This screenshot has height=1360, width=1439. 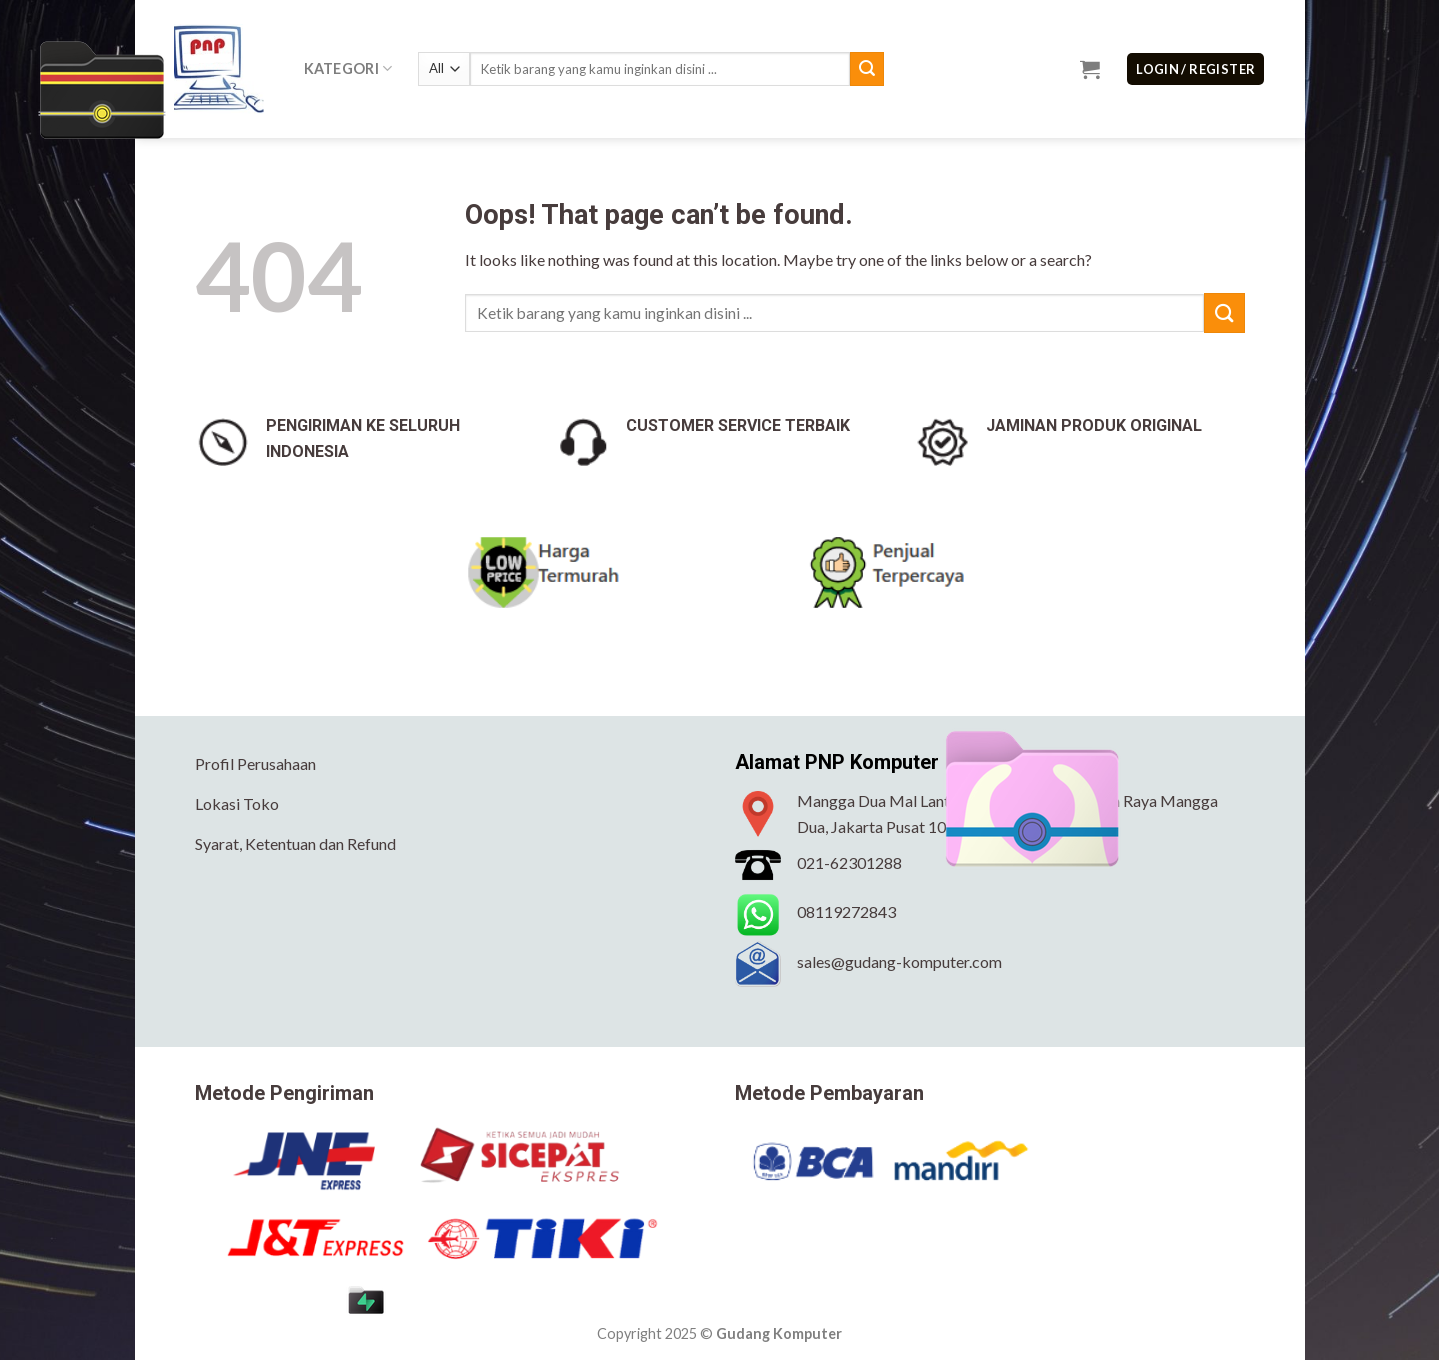 I want to click on open folder containing pokémon heal ball items or games, so click(x=1031, y=803).